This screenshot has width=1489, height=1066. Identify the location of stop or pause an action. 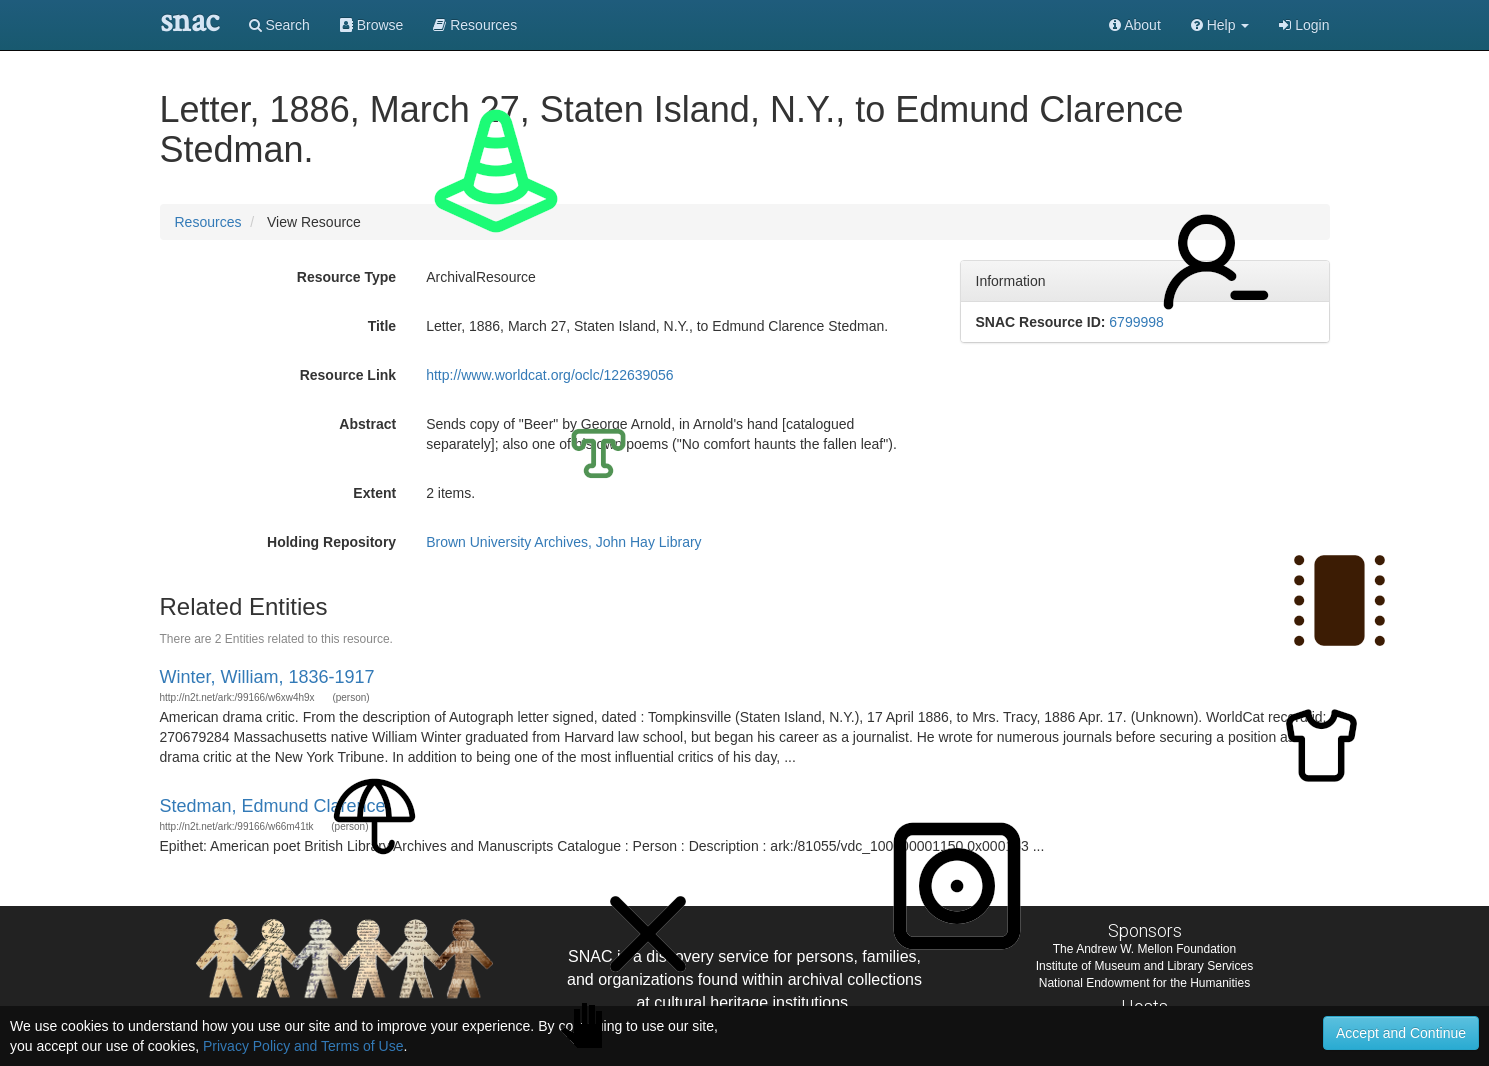
(581, 1025).